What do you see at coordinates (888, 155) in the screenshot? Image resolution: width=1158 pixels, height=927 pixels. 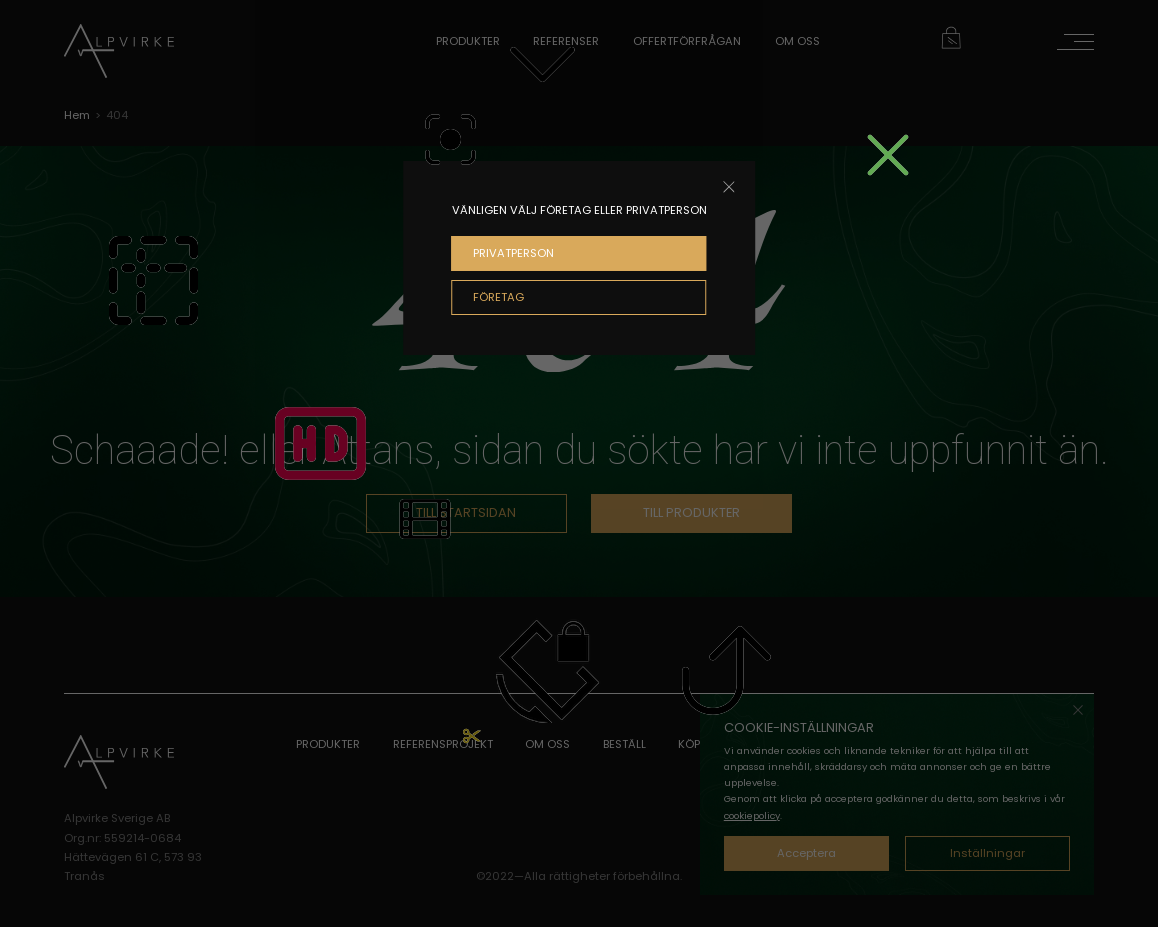 I see `close a dialog or modal` at bounding box center [888, 155].